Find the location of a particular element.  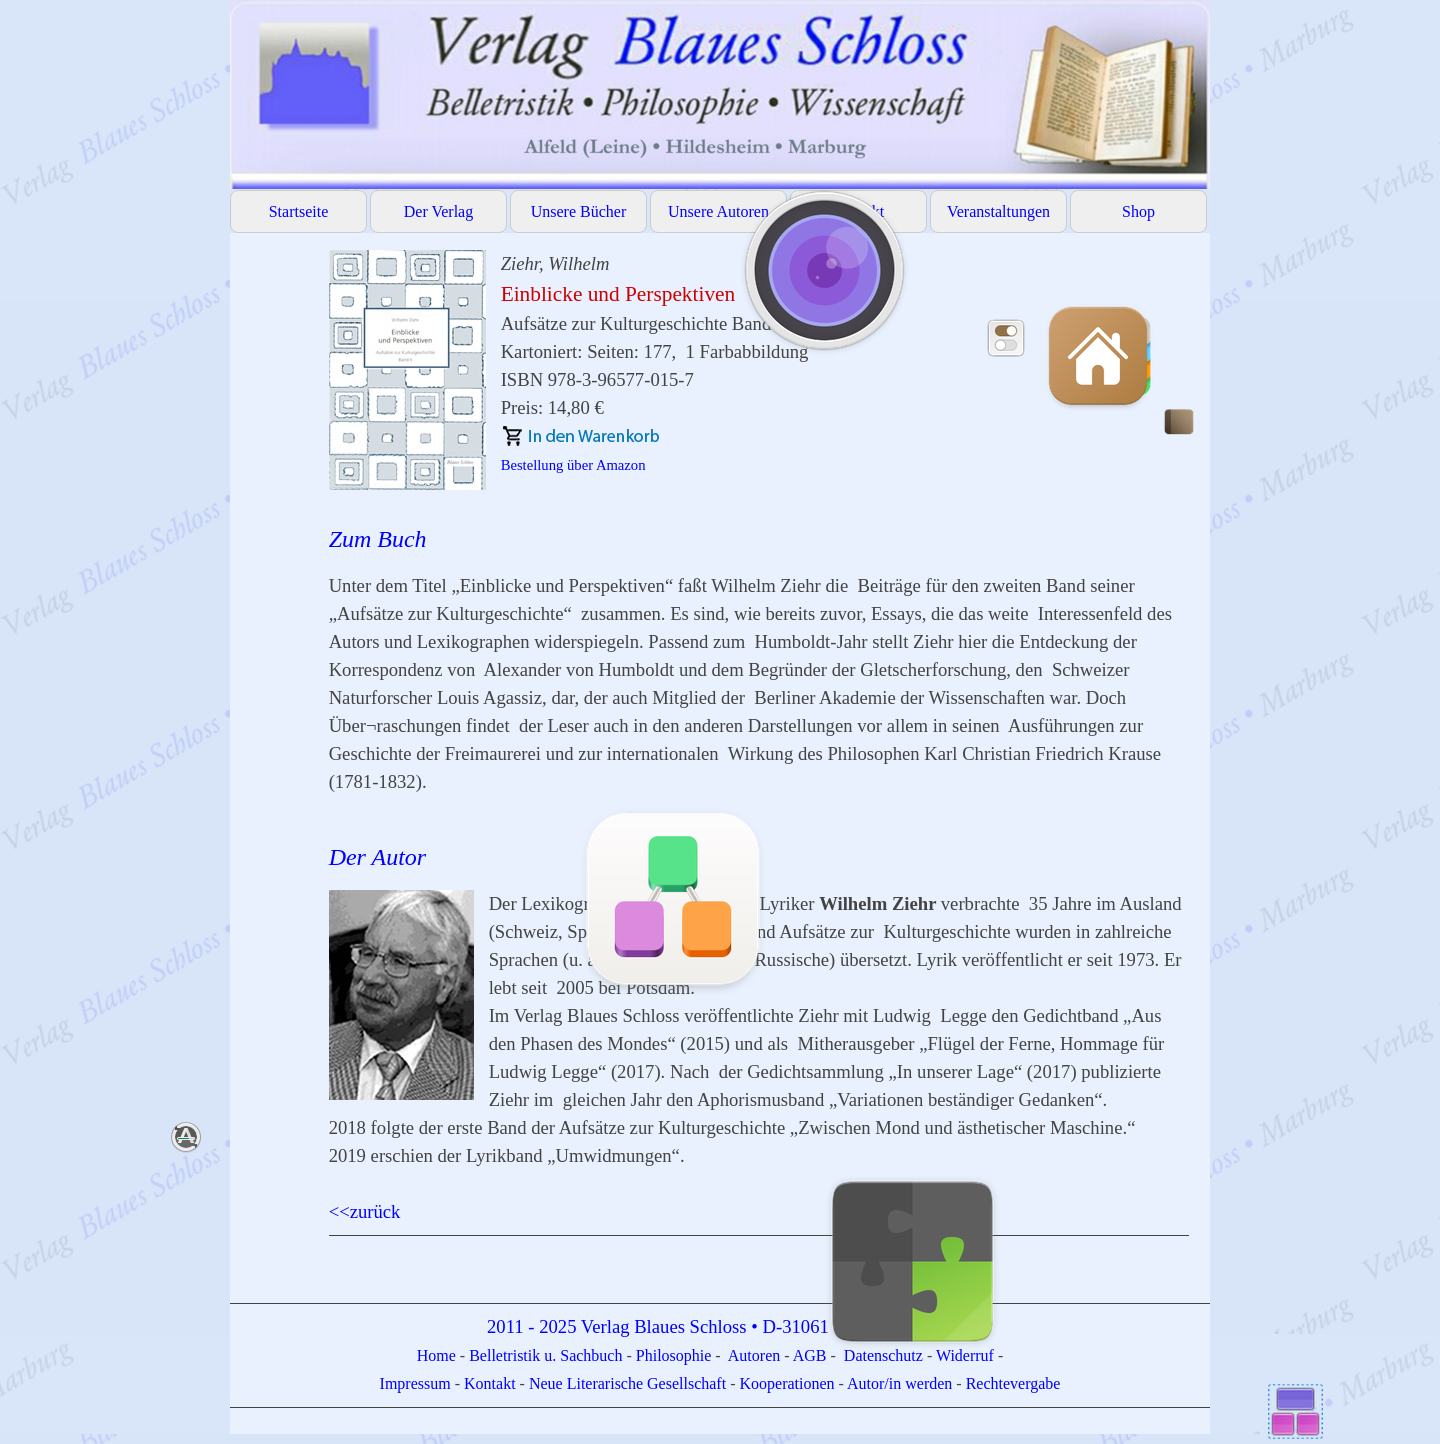

access desktop folder is located at coordinates (1179, 421).